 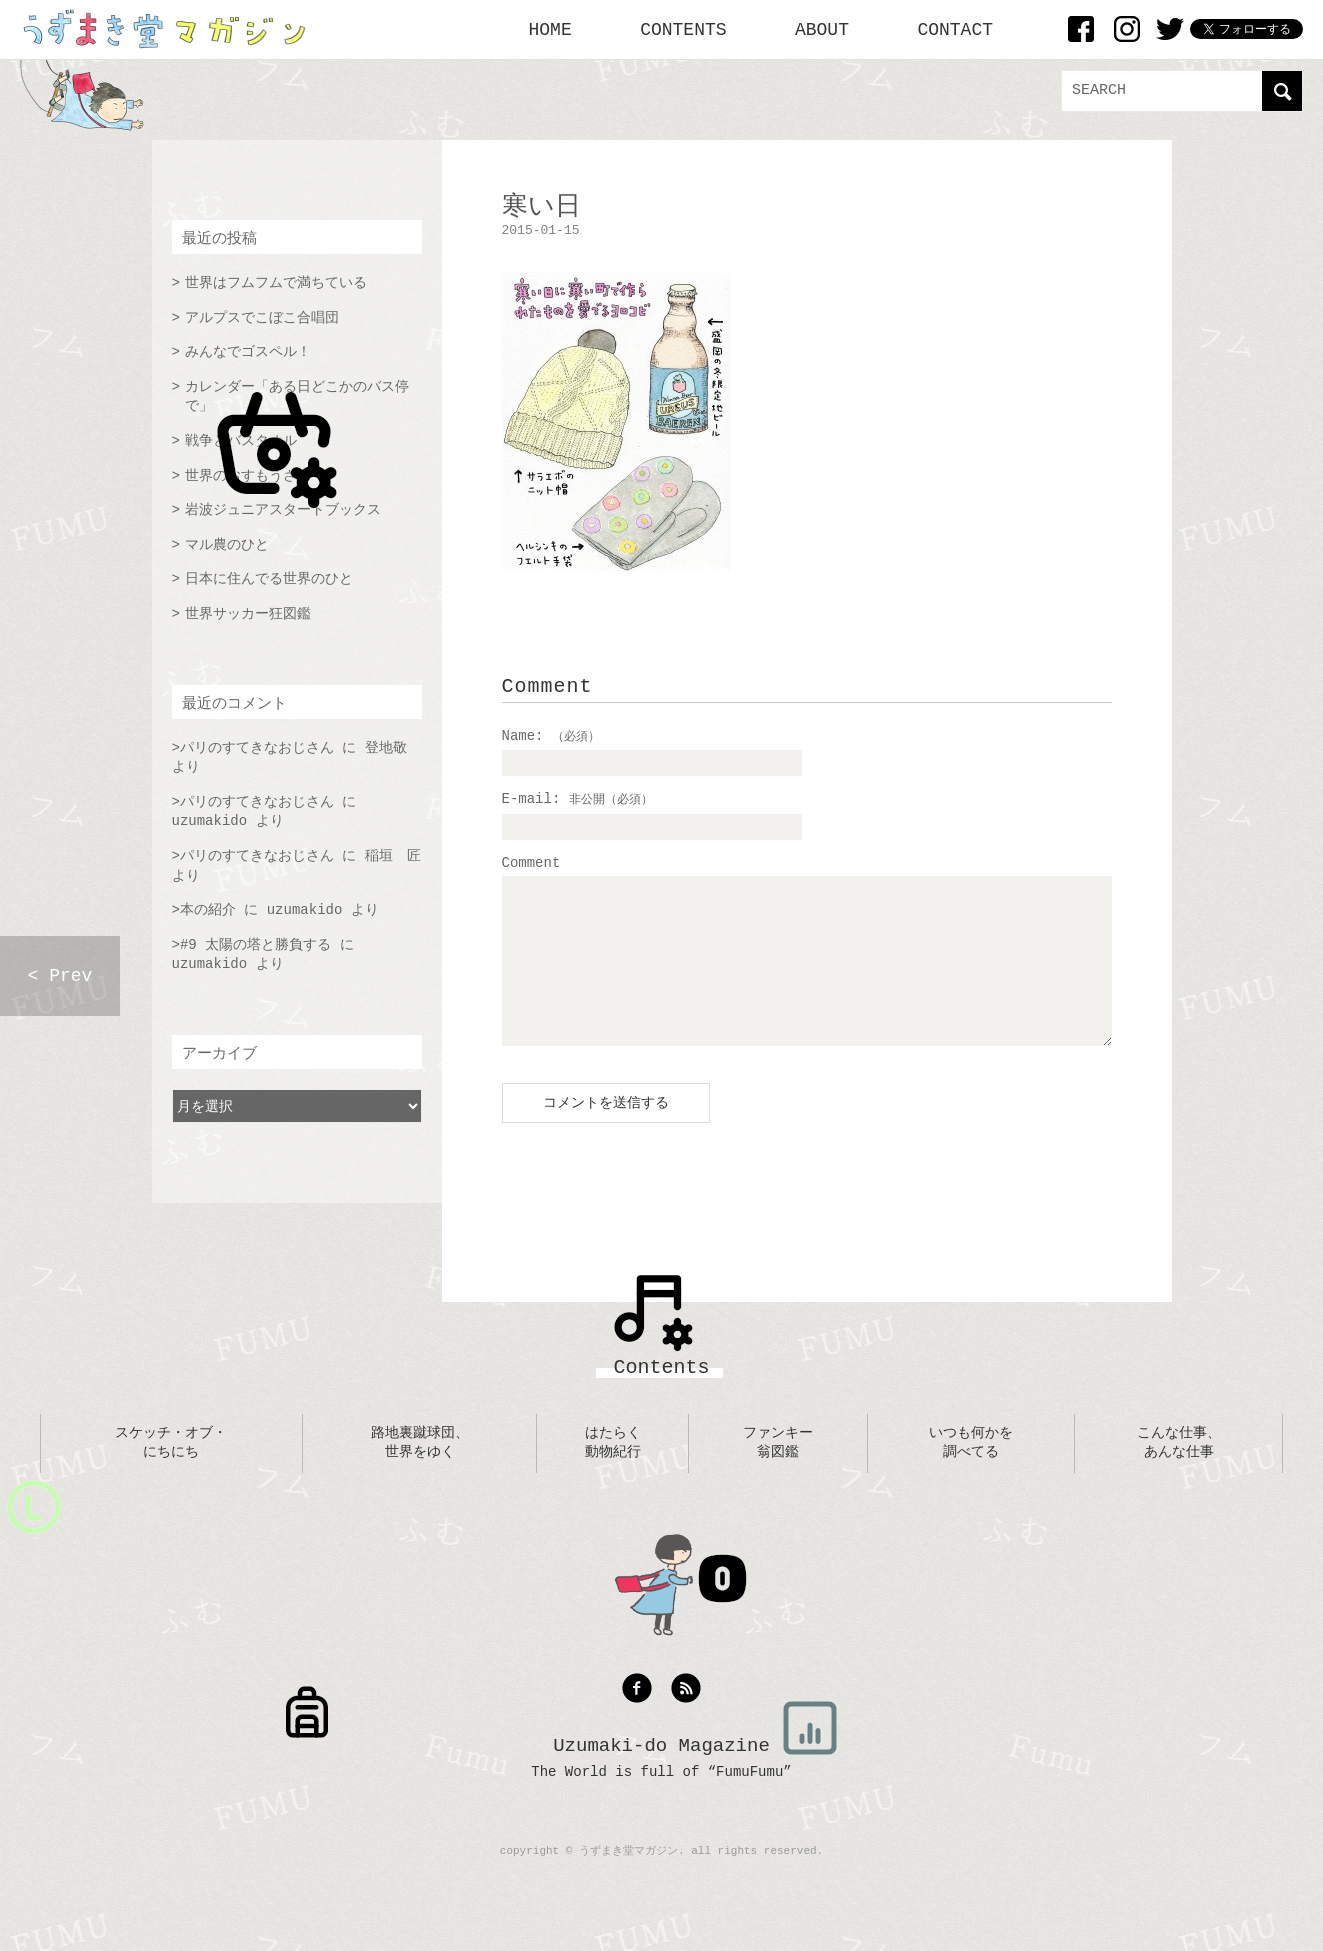 I want to click on access music or audio settings, so click(x=651, y=1308).